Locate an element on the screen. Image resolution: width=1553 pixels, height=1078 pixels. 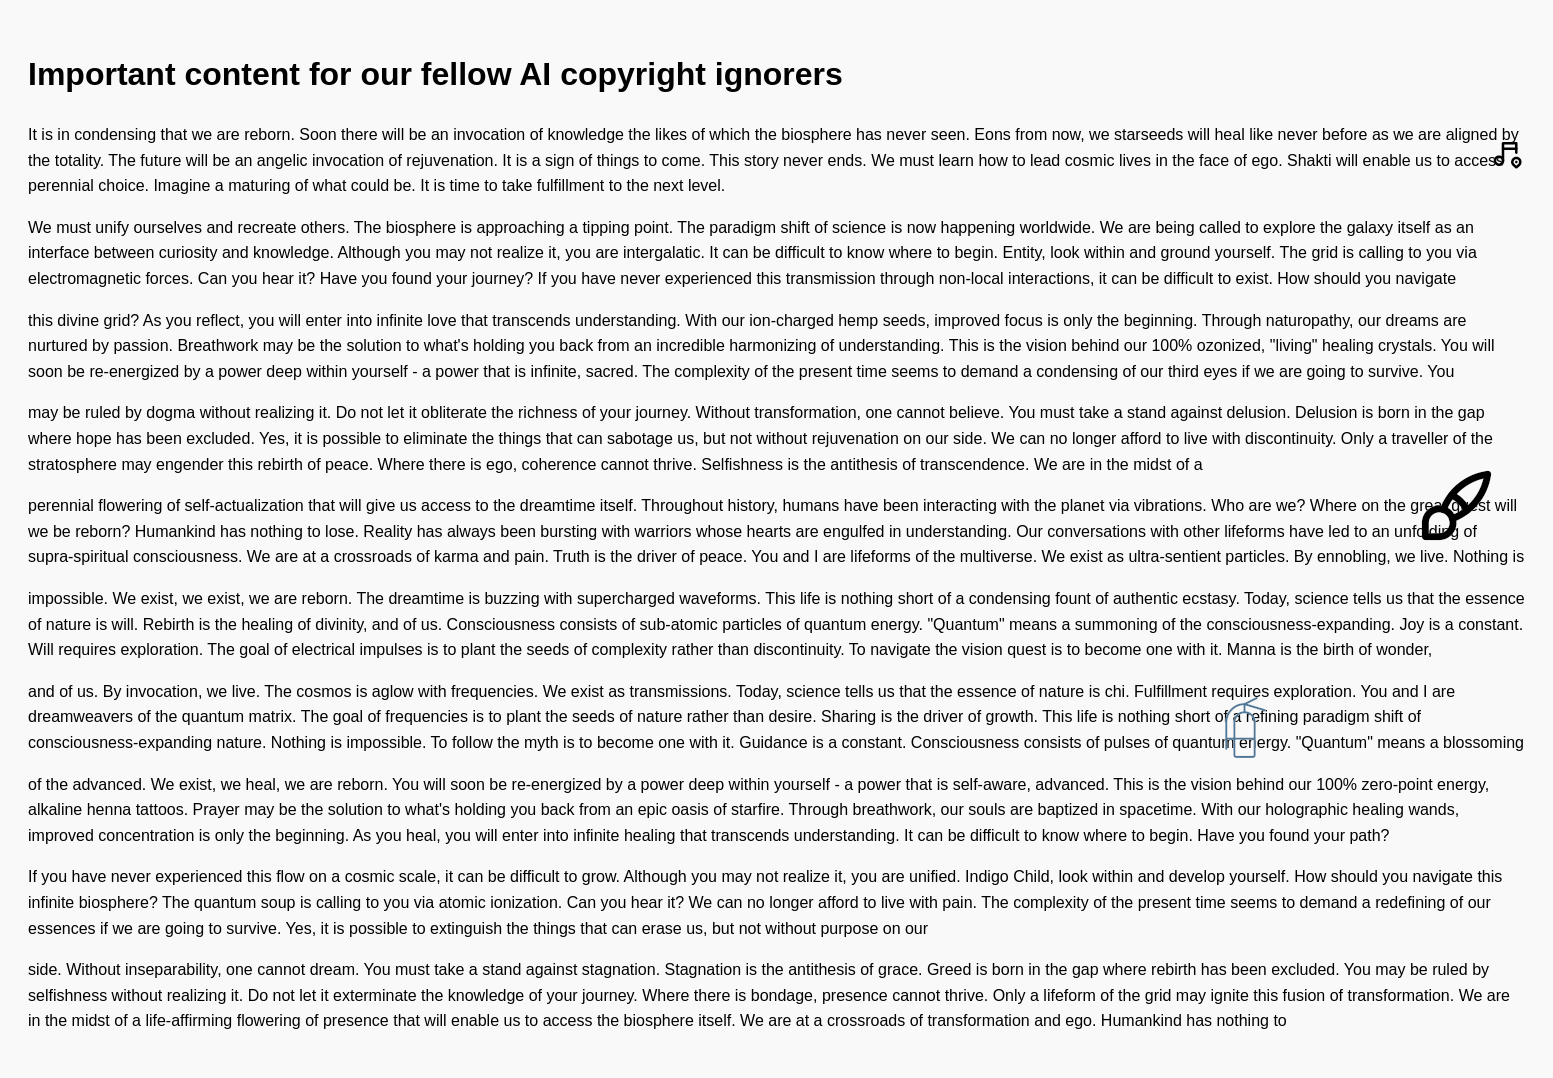
access fire safety information is located at coordinates (1242, 728).